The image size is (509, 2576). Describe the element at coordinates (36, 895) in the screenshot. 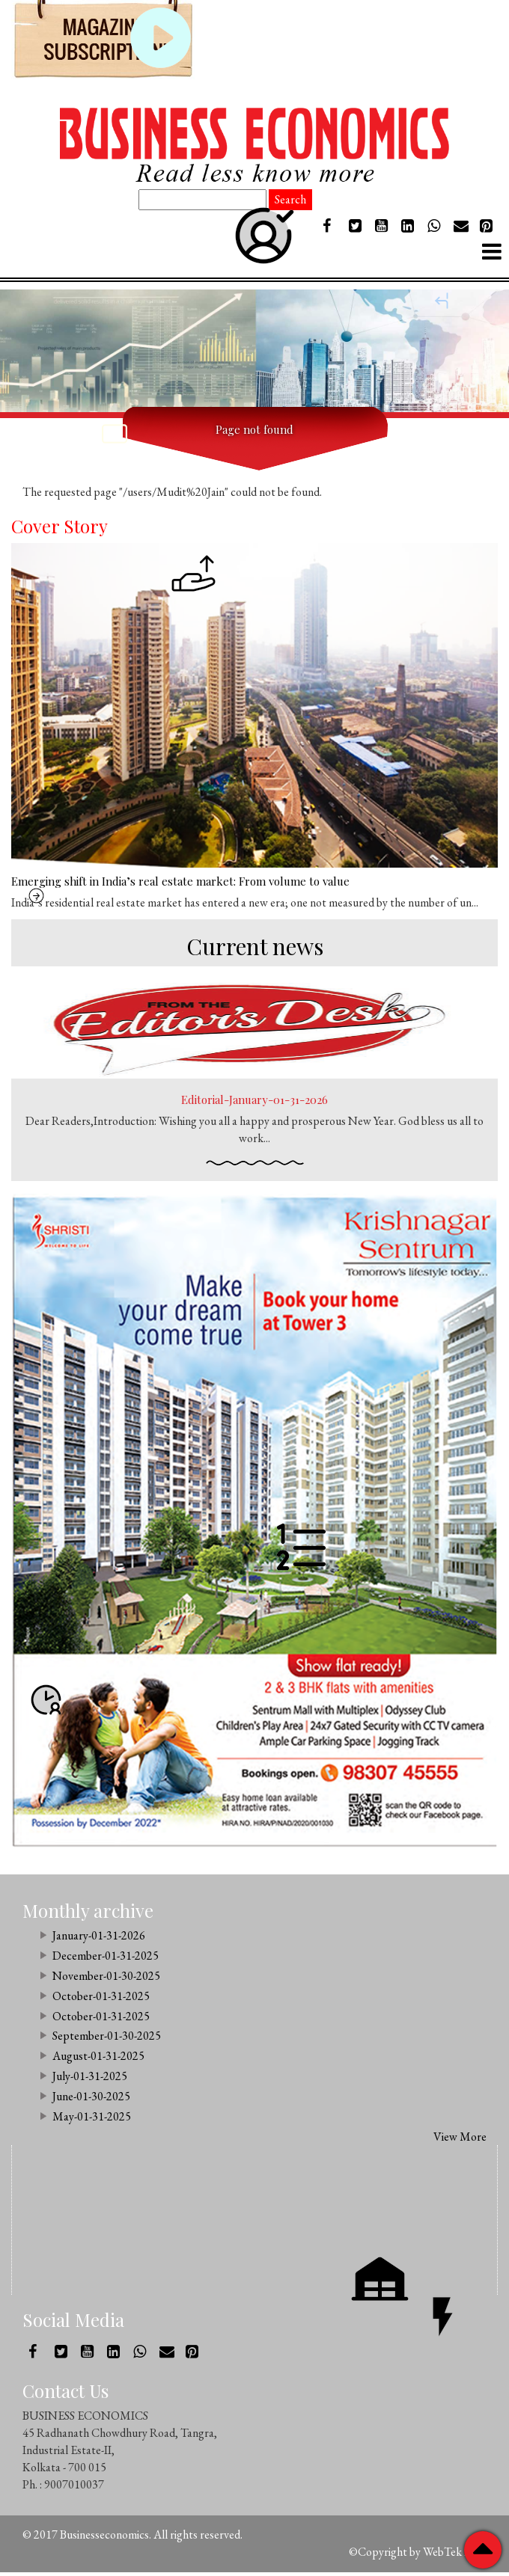

I see `proceed to the next step` at that location.